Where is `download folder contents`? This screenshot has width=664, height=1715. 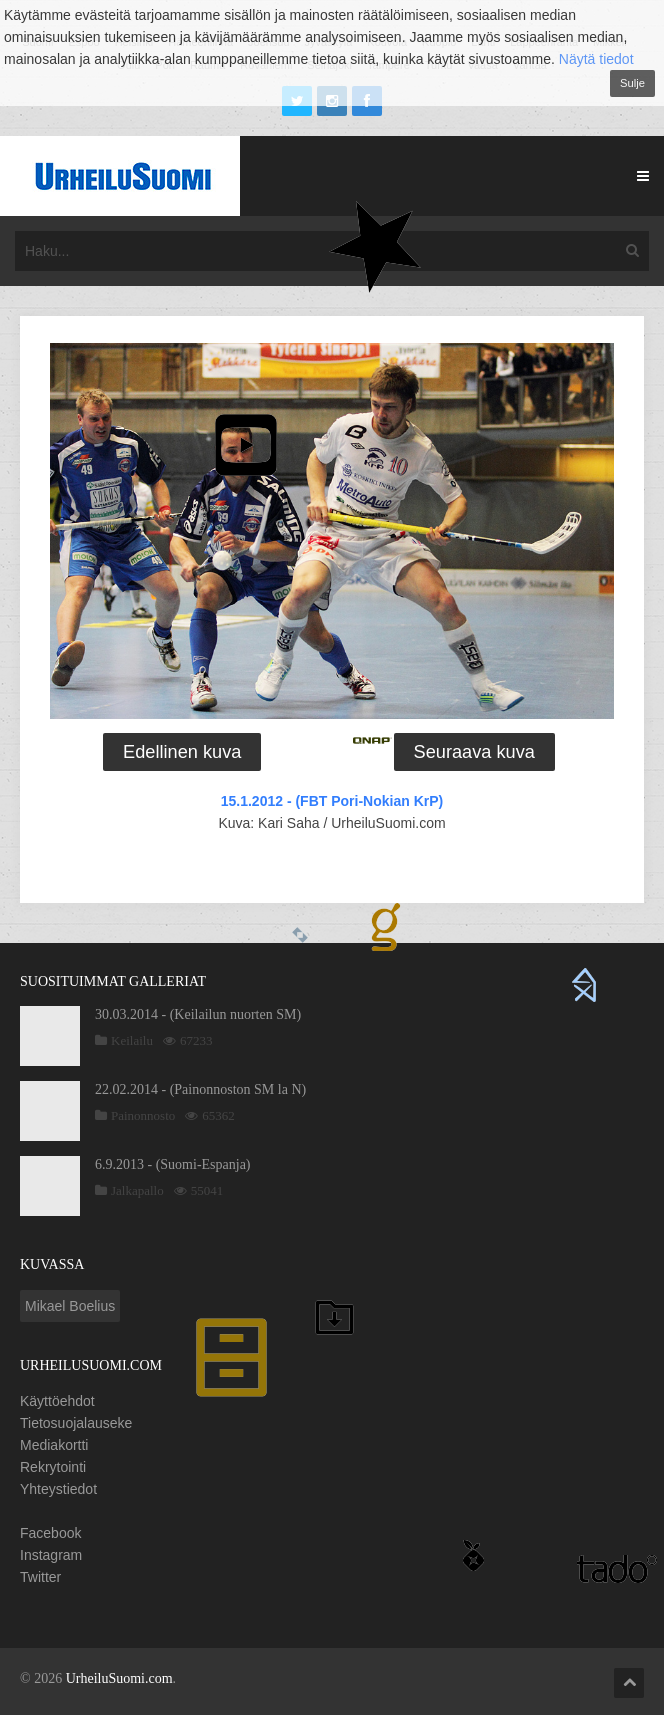 download folder contents is located at coordinates (334, 1317).